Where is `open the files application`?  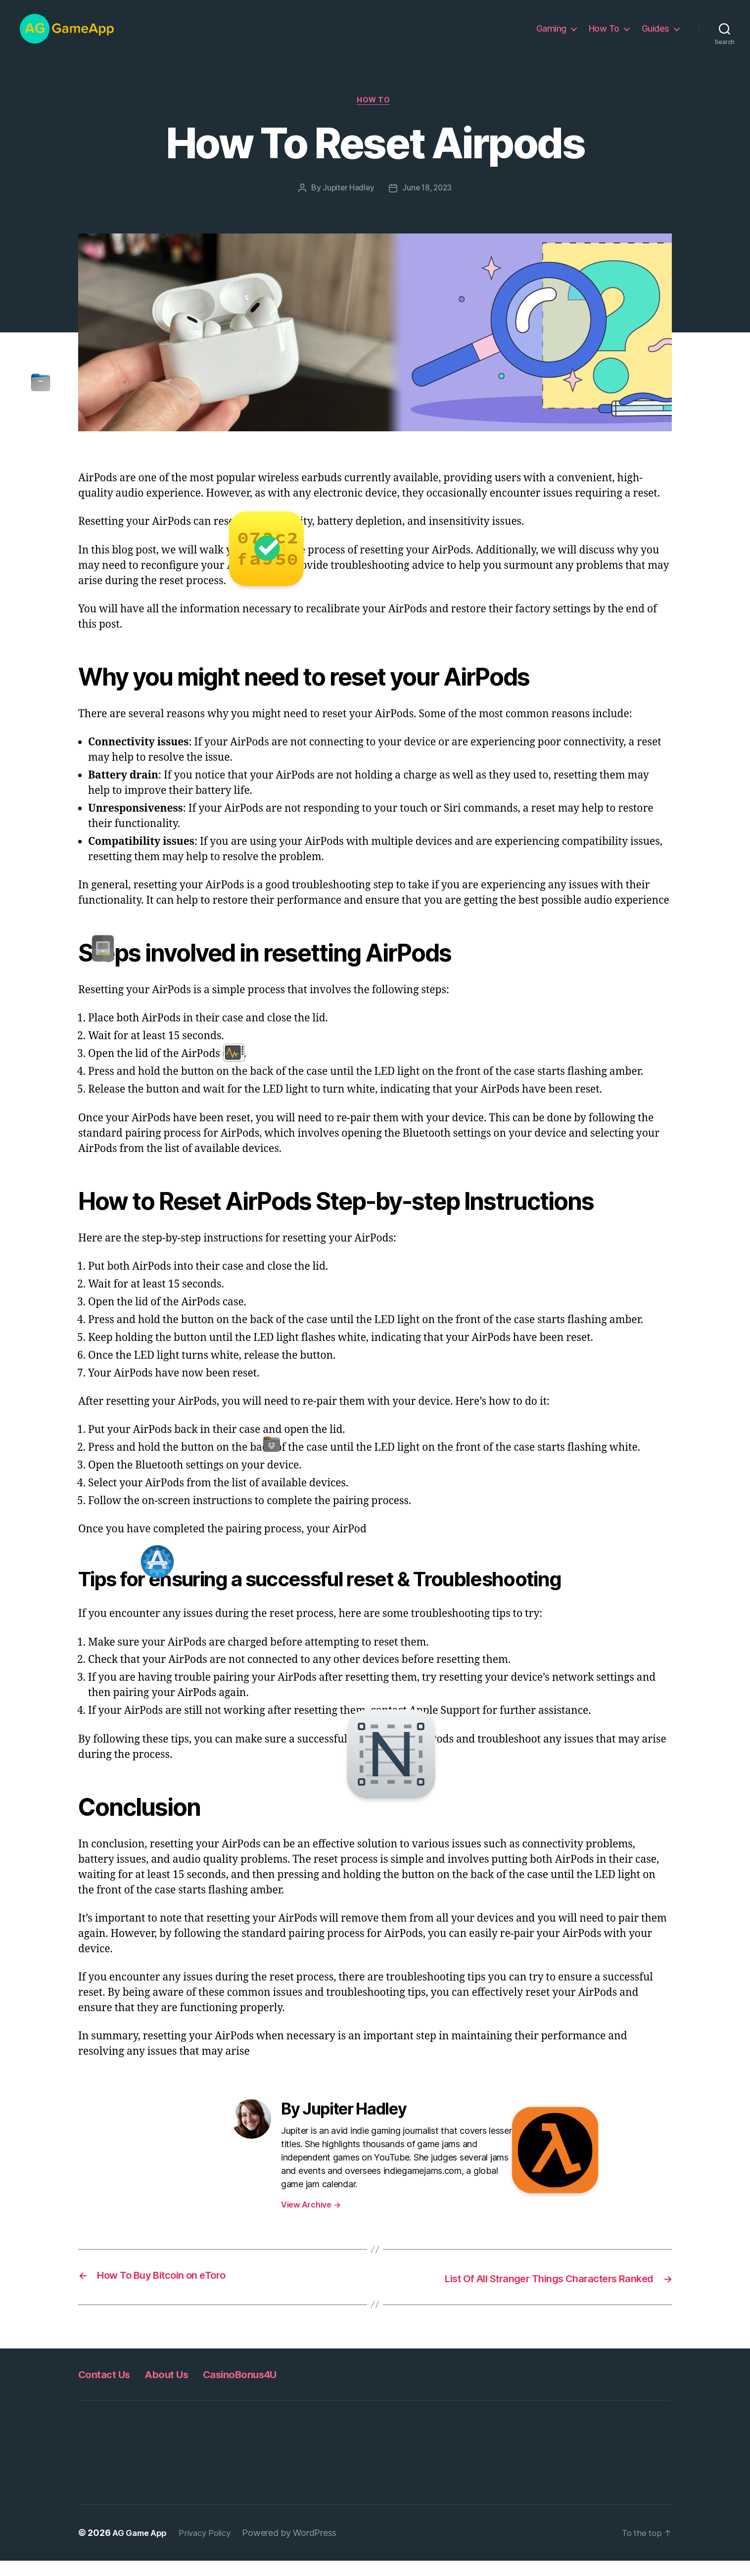
open the files application is located at coordinates (41, 382).